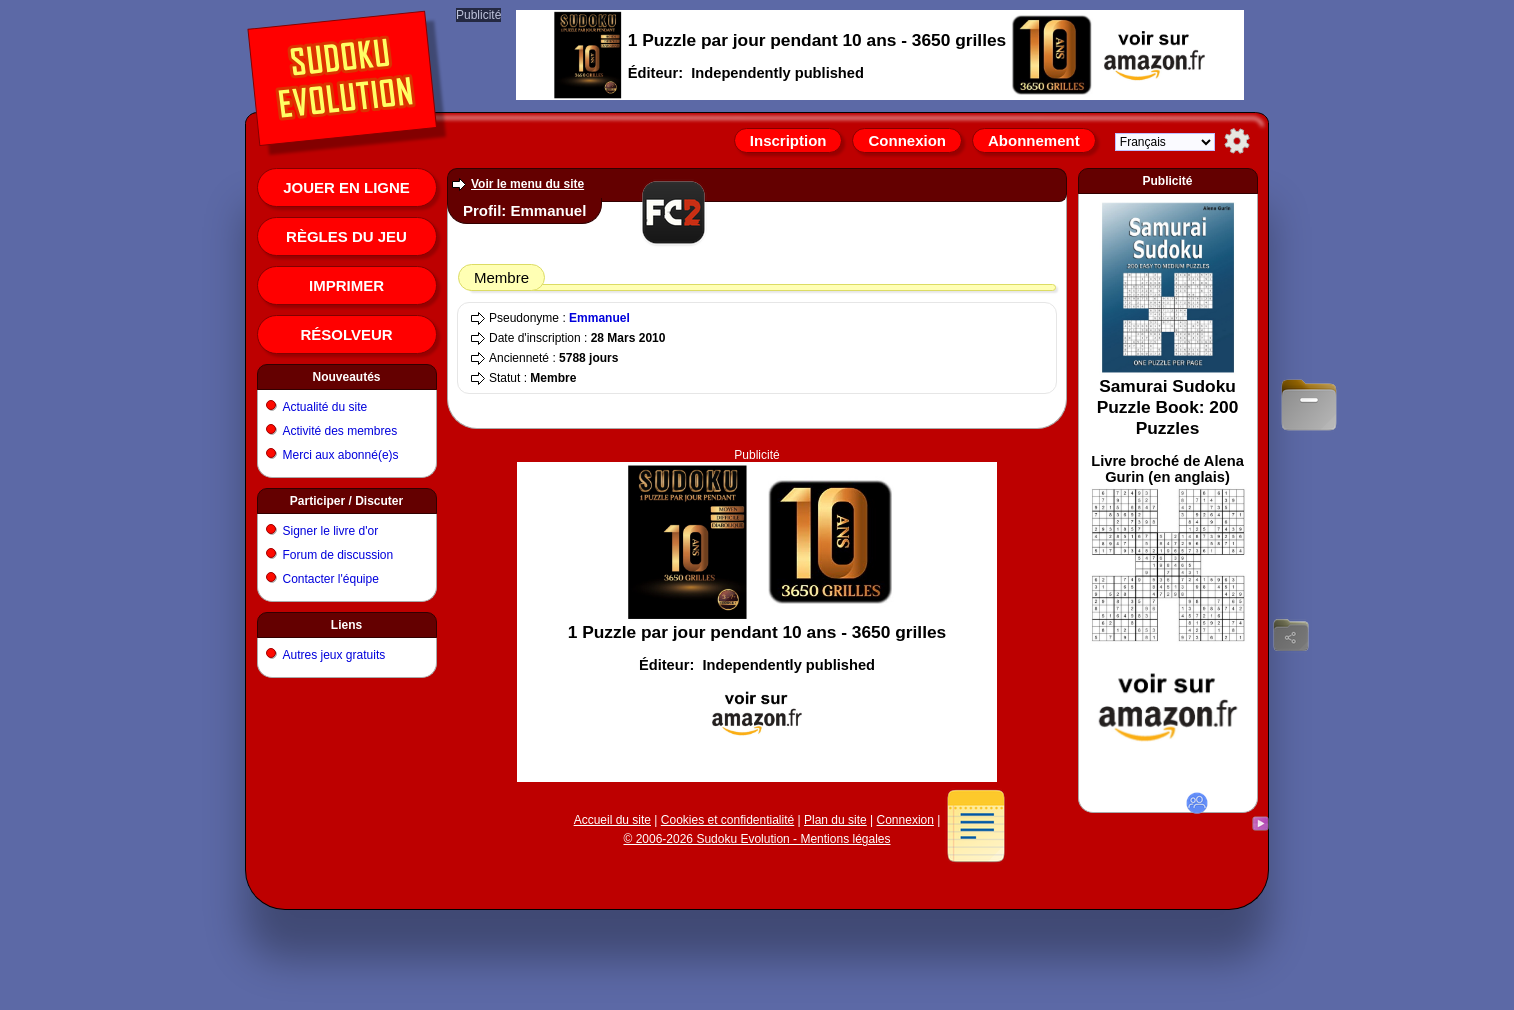  I want to click on access your public shared files folder, so click(1291, 635).